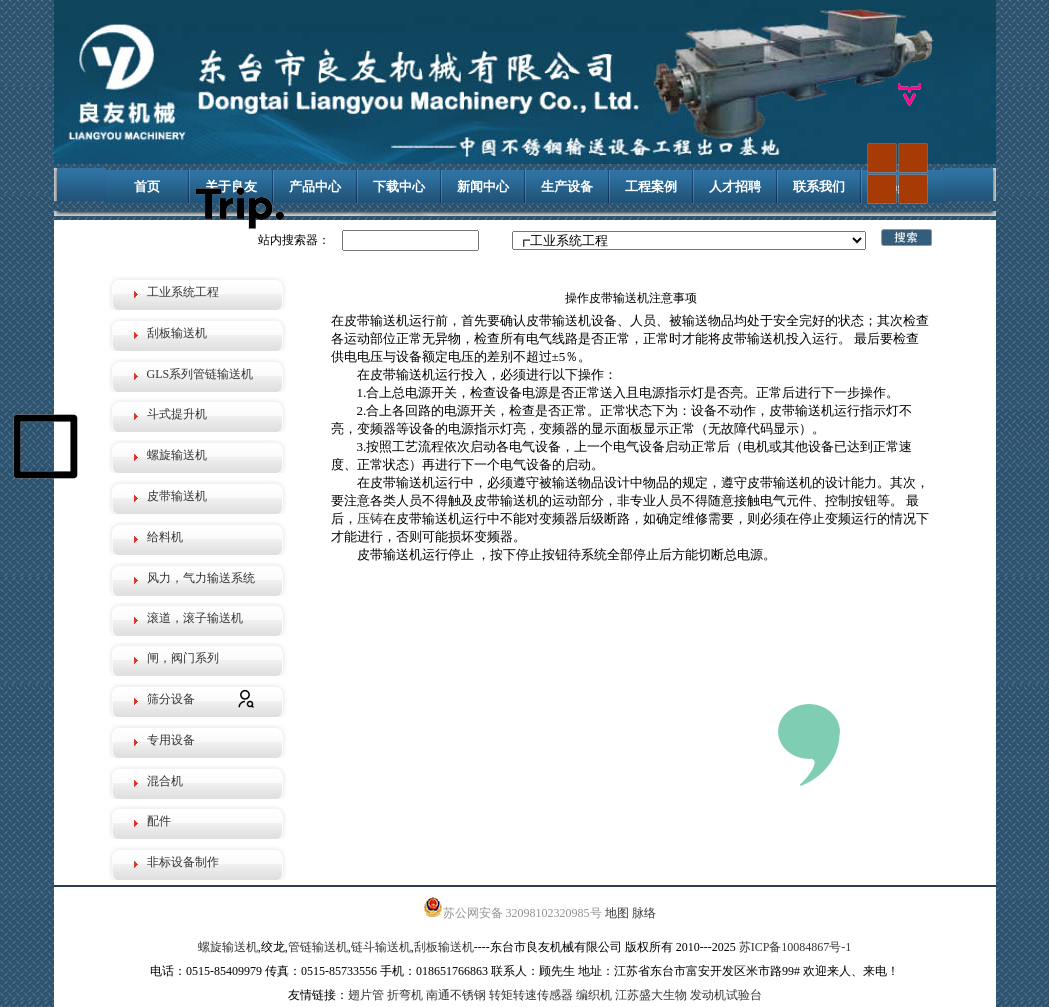 The image size is (1049, 1007). Describe the element at coordinates (897, 173) in the screenshot. I see `microsoft brand logo` at that location.